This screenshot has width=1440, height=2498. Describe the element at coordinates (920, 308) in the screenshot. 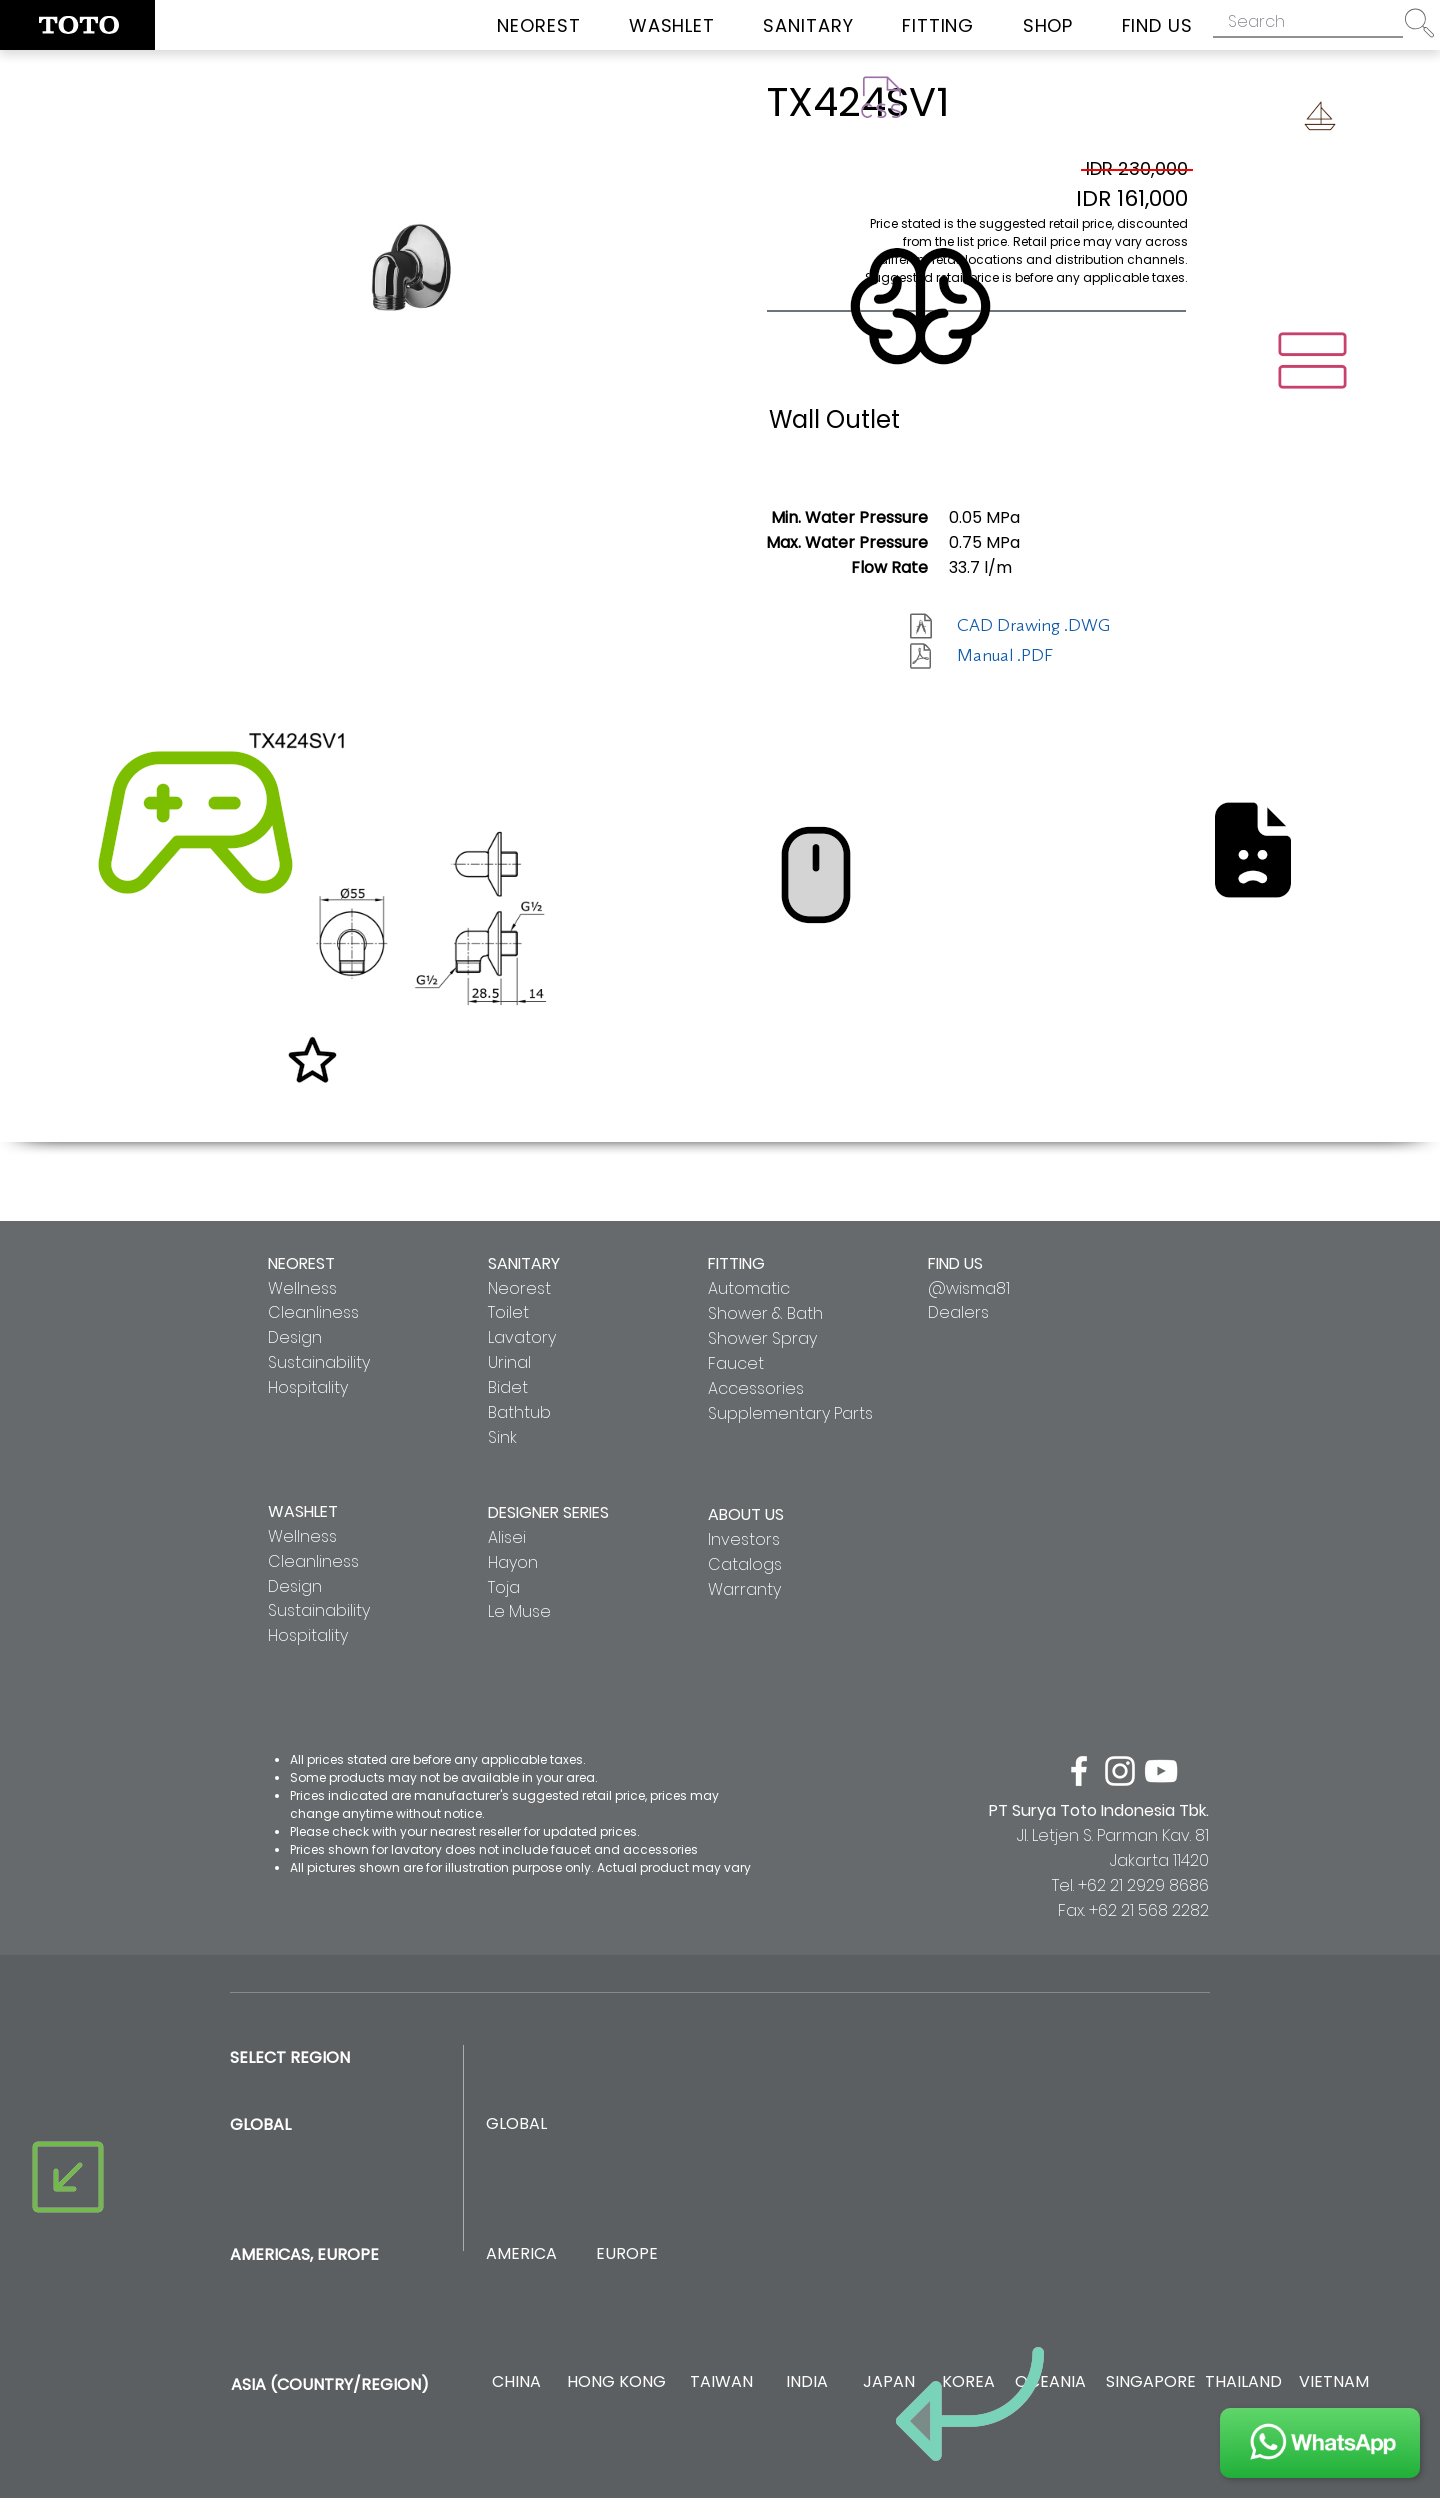

I see `access AI or smart features` at that location.